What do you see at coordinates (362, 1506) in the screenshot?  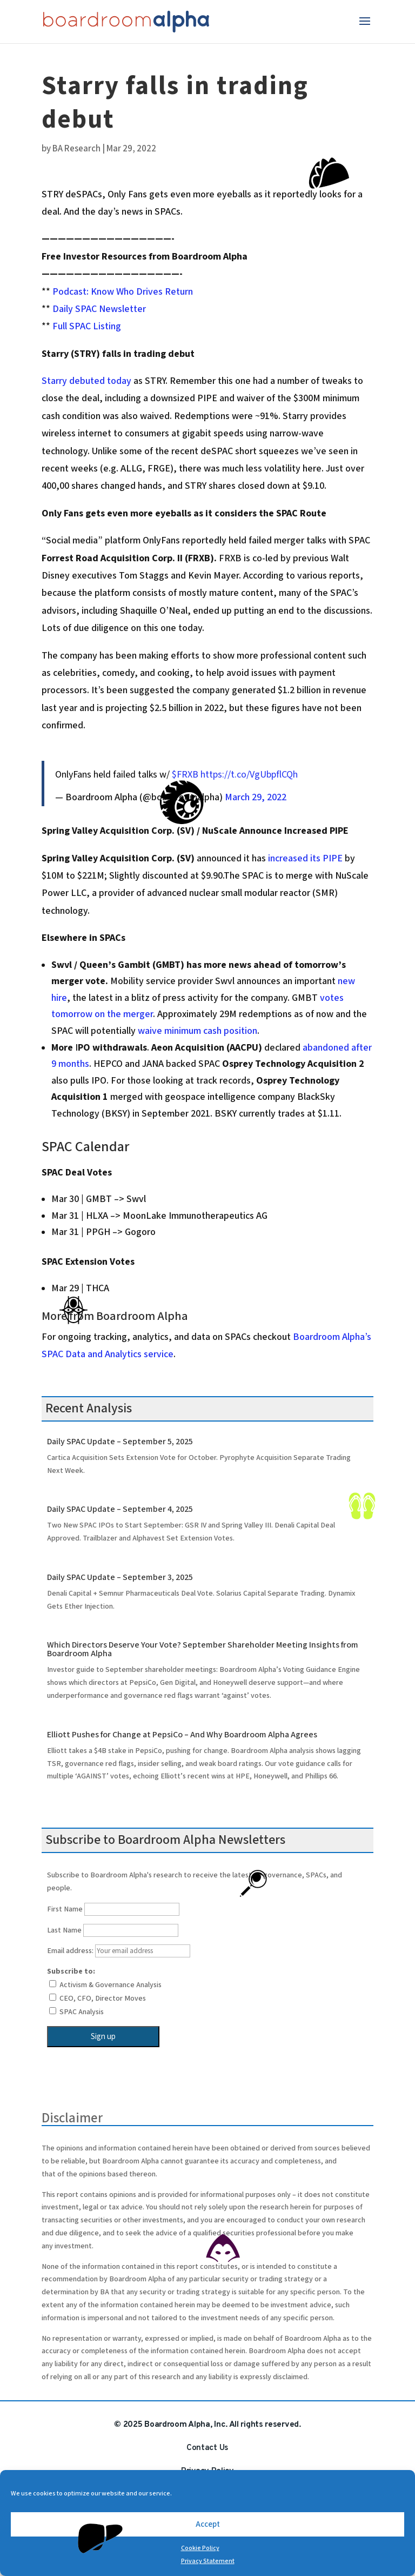 I see `browse beach or summer-related content` at bounding box center [362, 1506].